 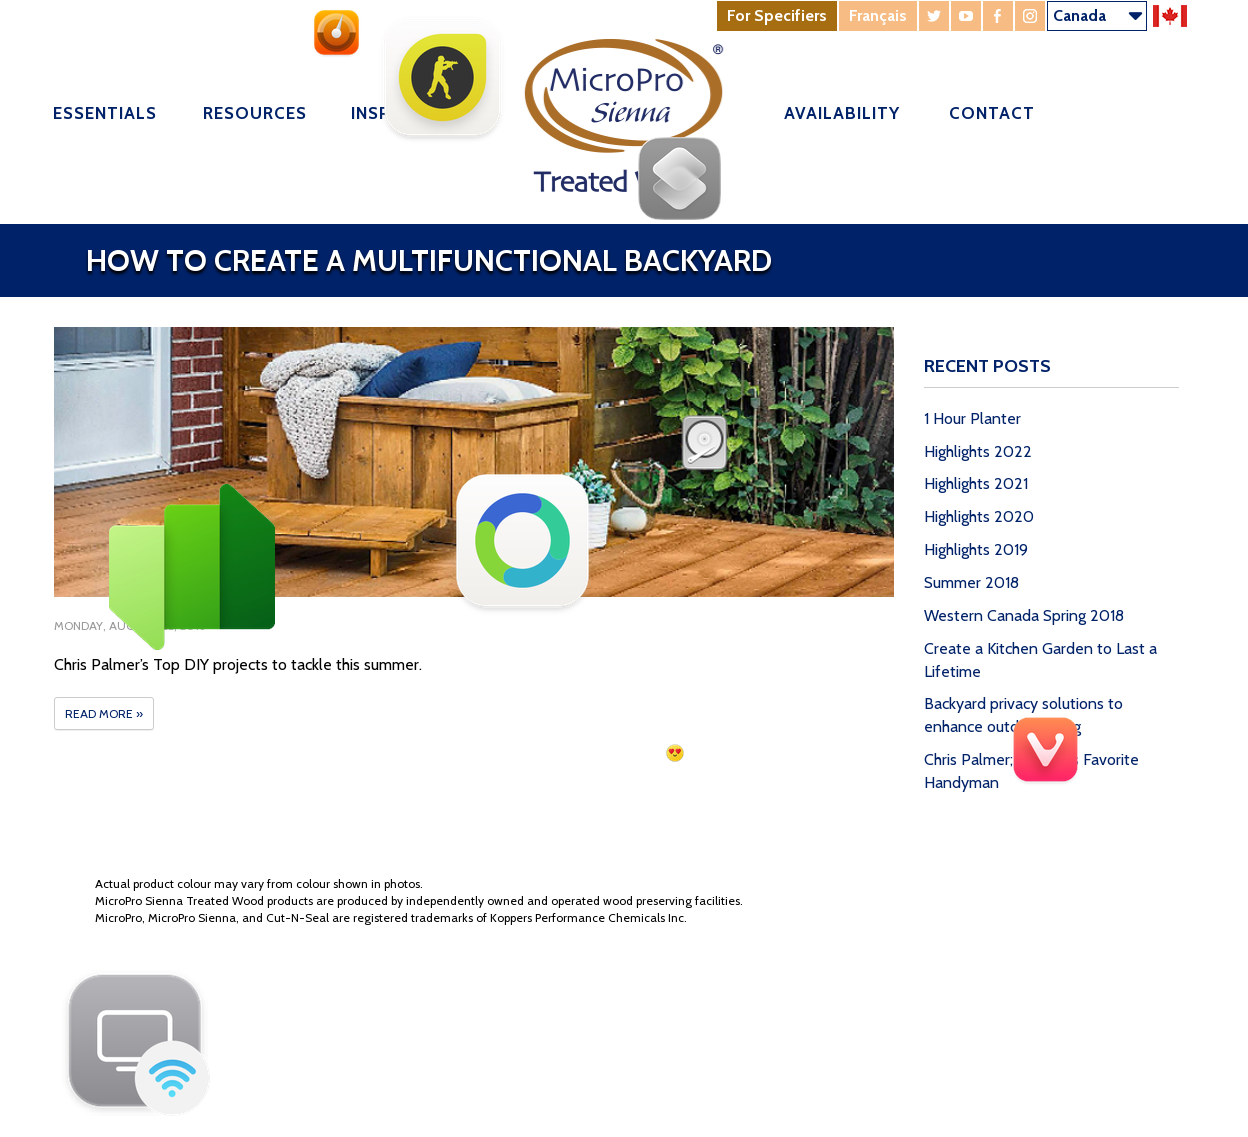 I want to click on open gtick metronome application, so click(x=336, y=32).